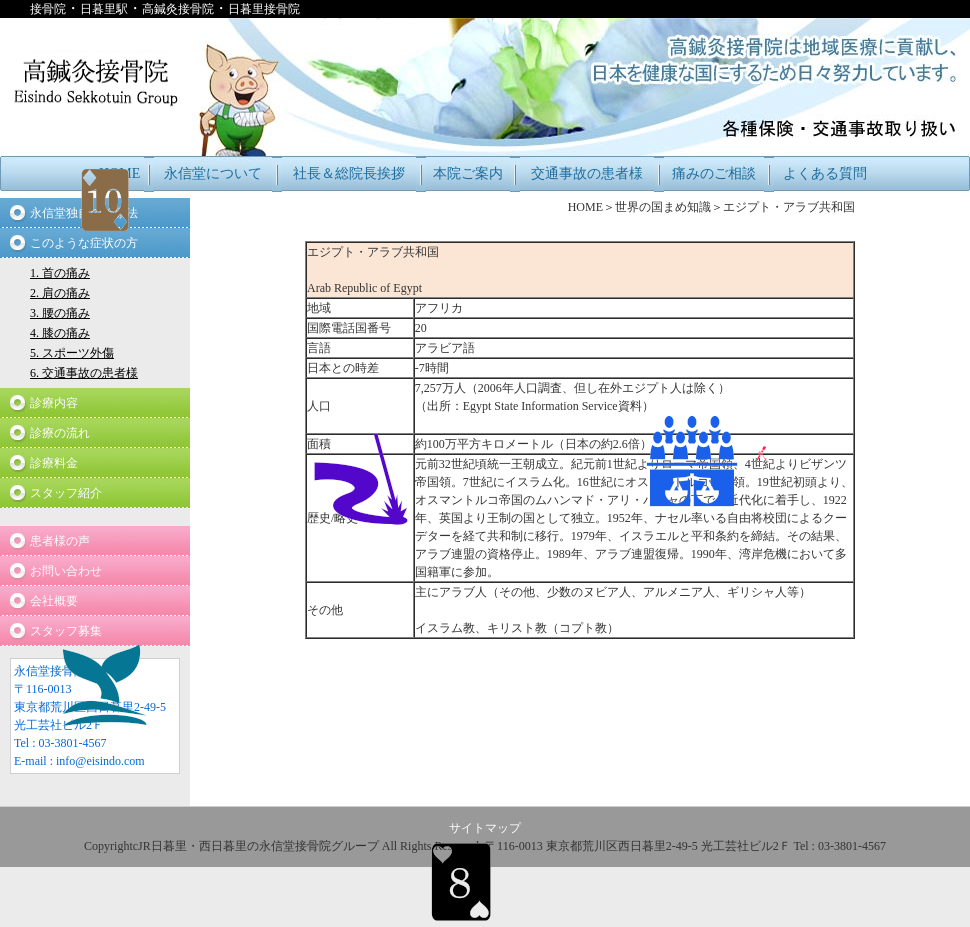  I want to click on activate laser attack ability, so click(361, 480).